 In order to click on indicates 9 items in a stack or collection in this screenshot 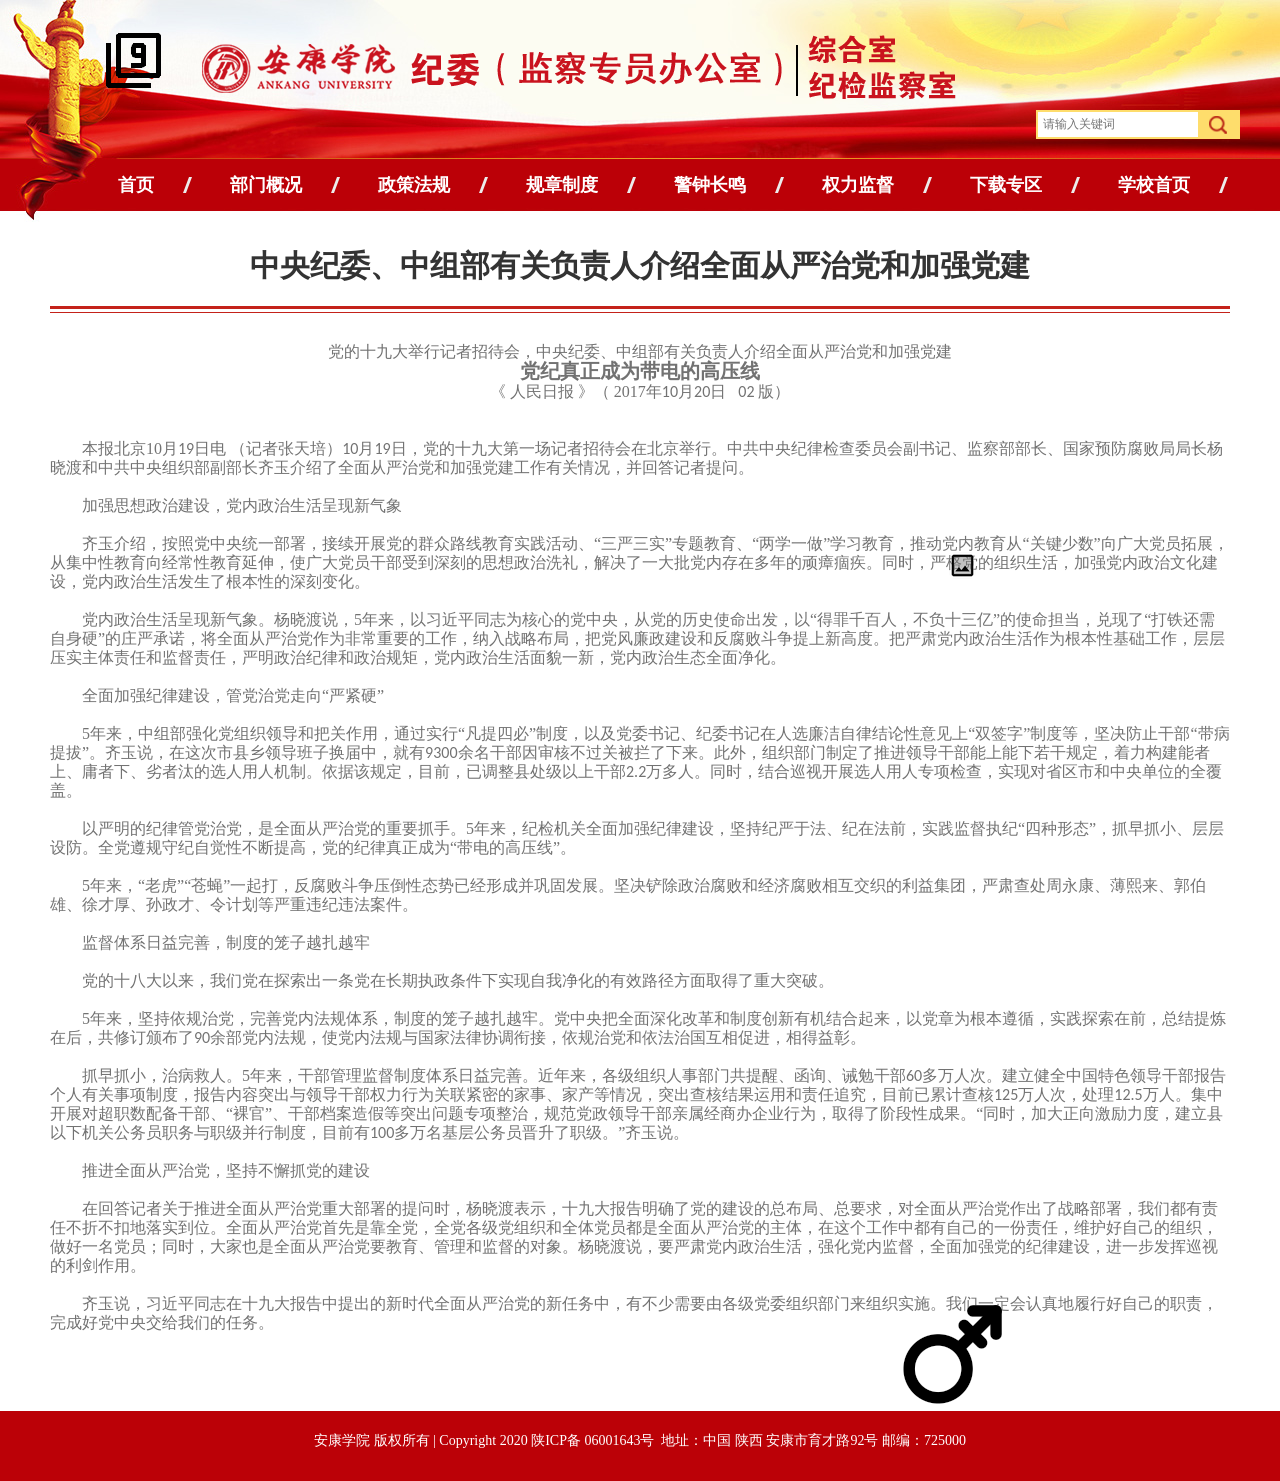, I will do `click(133, 60)`.